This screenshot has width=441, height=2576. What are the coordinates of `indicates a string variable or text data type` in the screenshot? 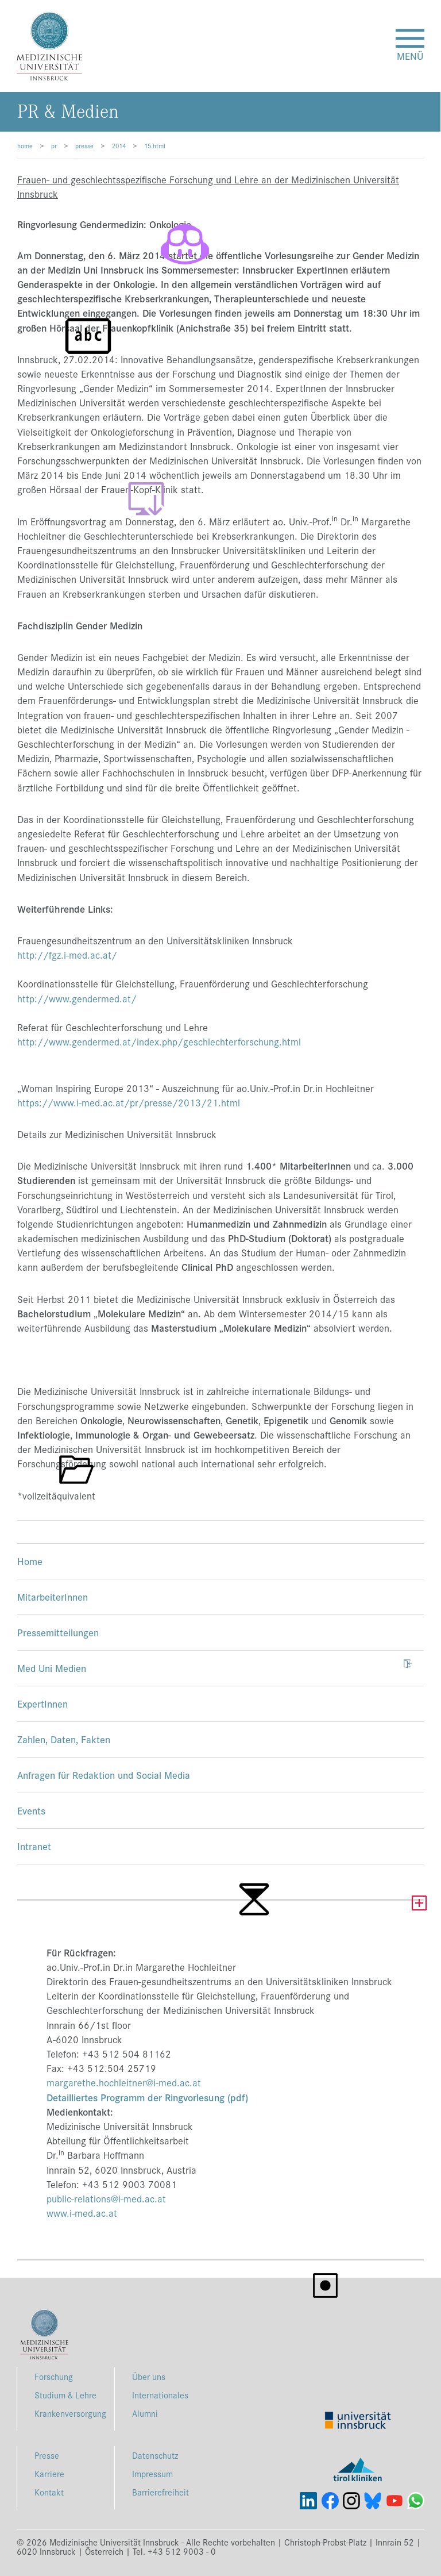 It's located at (88, 337).